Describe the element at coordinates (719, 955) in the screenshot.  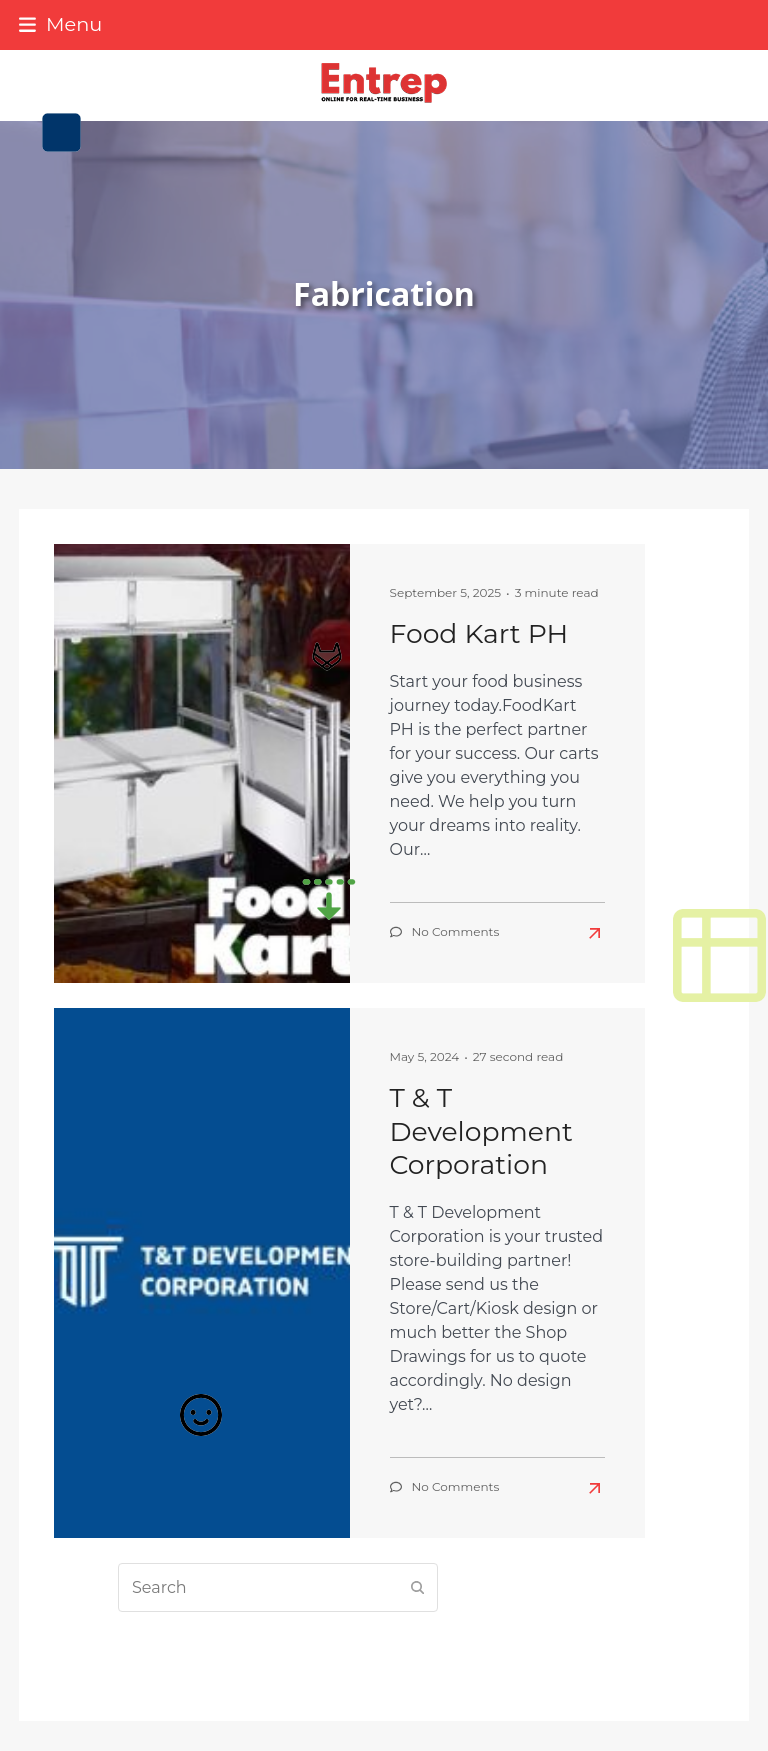
I see `view data in table format` at that location.